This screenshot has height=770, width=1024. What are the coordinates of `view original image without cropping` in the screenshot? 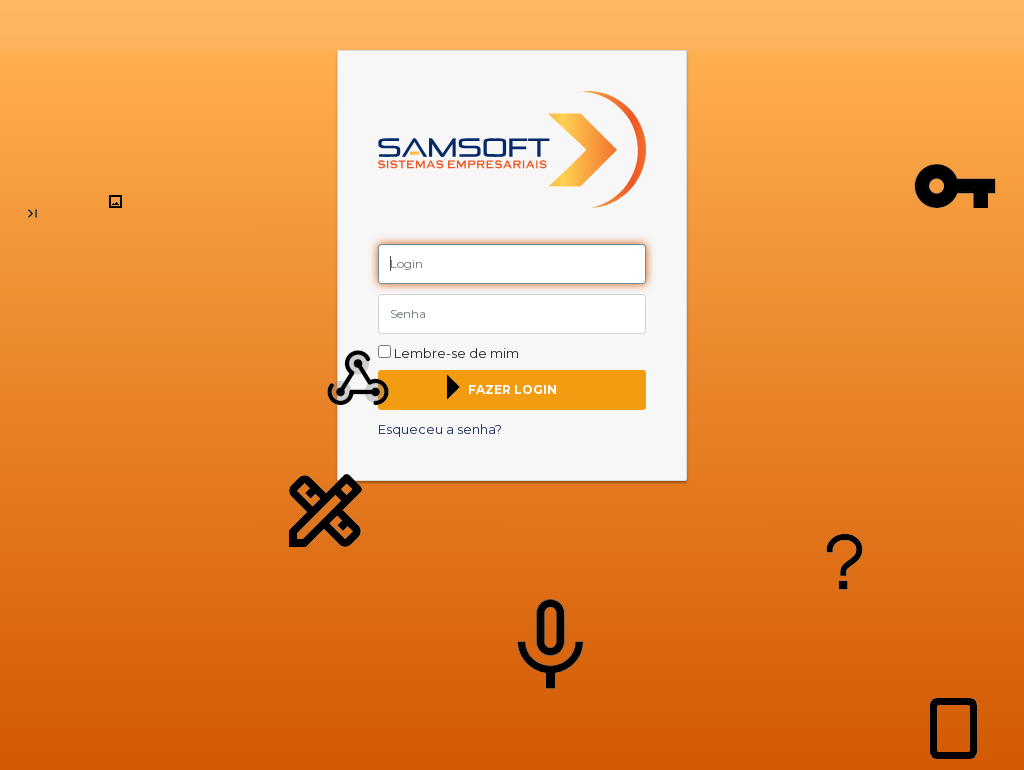 It's located at (115, 201).